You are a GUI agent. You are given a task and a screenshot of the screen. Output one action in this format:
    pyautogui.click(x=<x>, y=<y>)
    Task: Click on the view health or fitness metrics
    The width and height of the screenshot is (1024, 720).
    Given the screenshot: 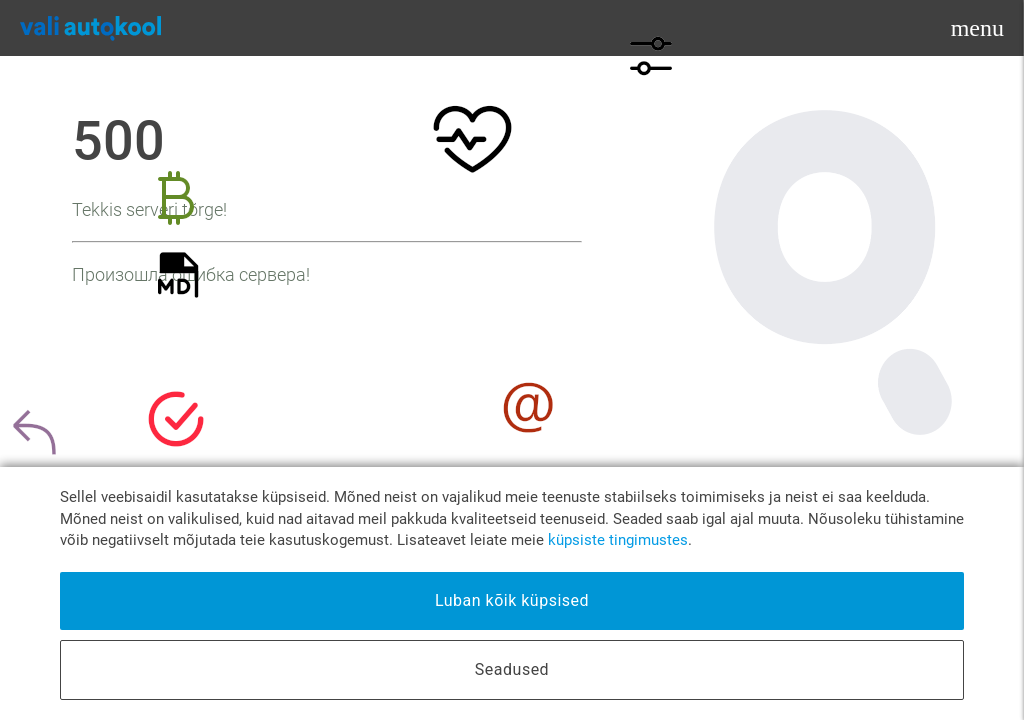 What is the action you would take?
    pyautogui.click(x=472, y=136)
    